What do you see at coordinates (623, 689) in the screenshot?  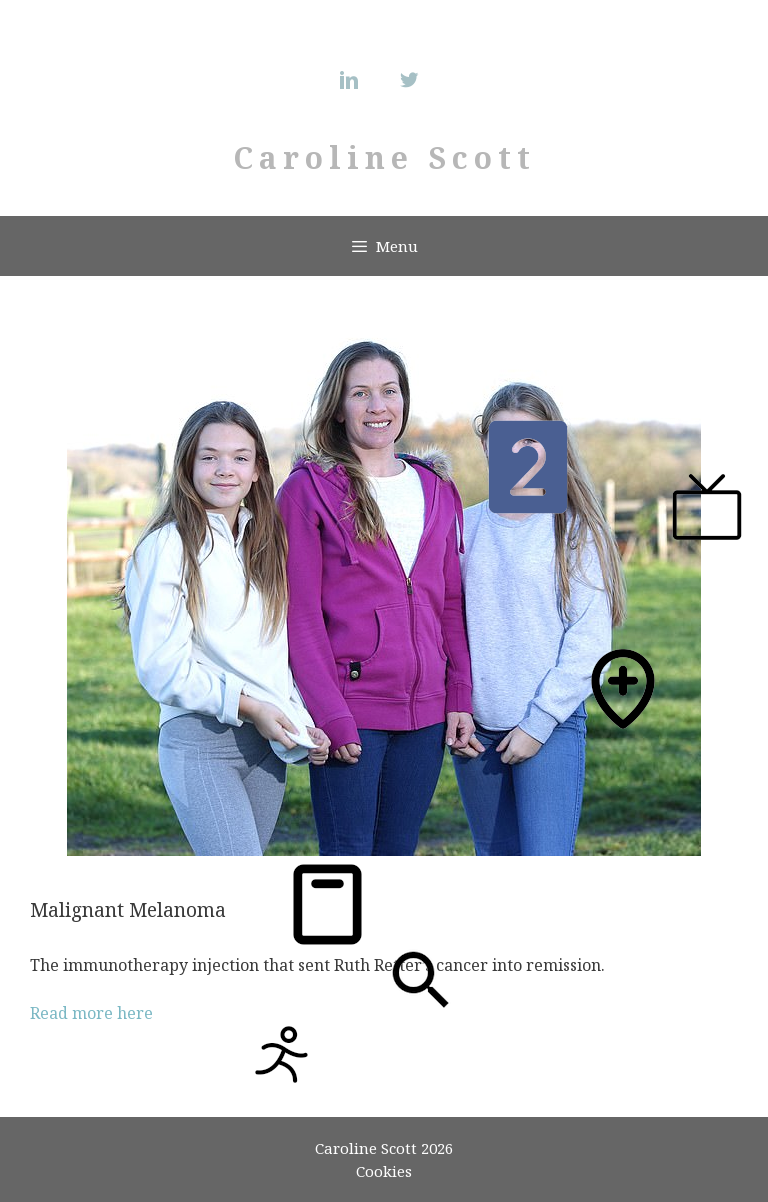 I see `add a new location pin` at bounding box center [623, 689].